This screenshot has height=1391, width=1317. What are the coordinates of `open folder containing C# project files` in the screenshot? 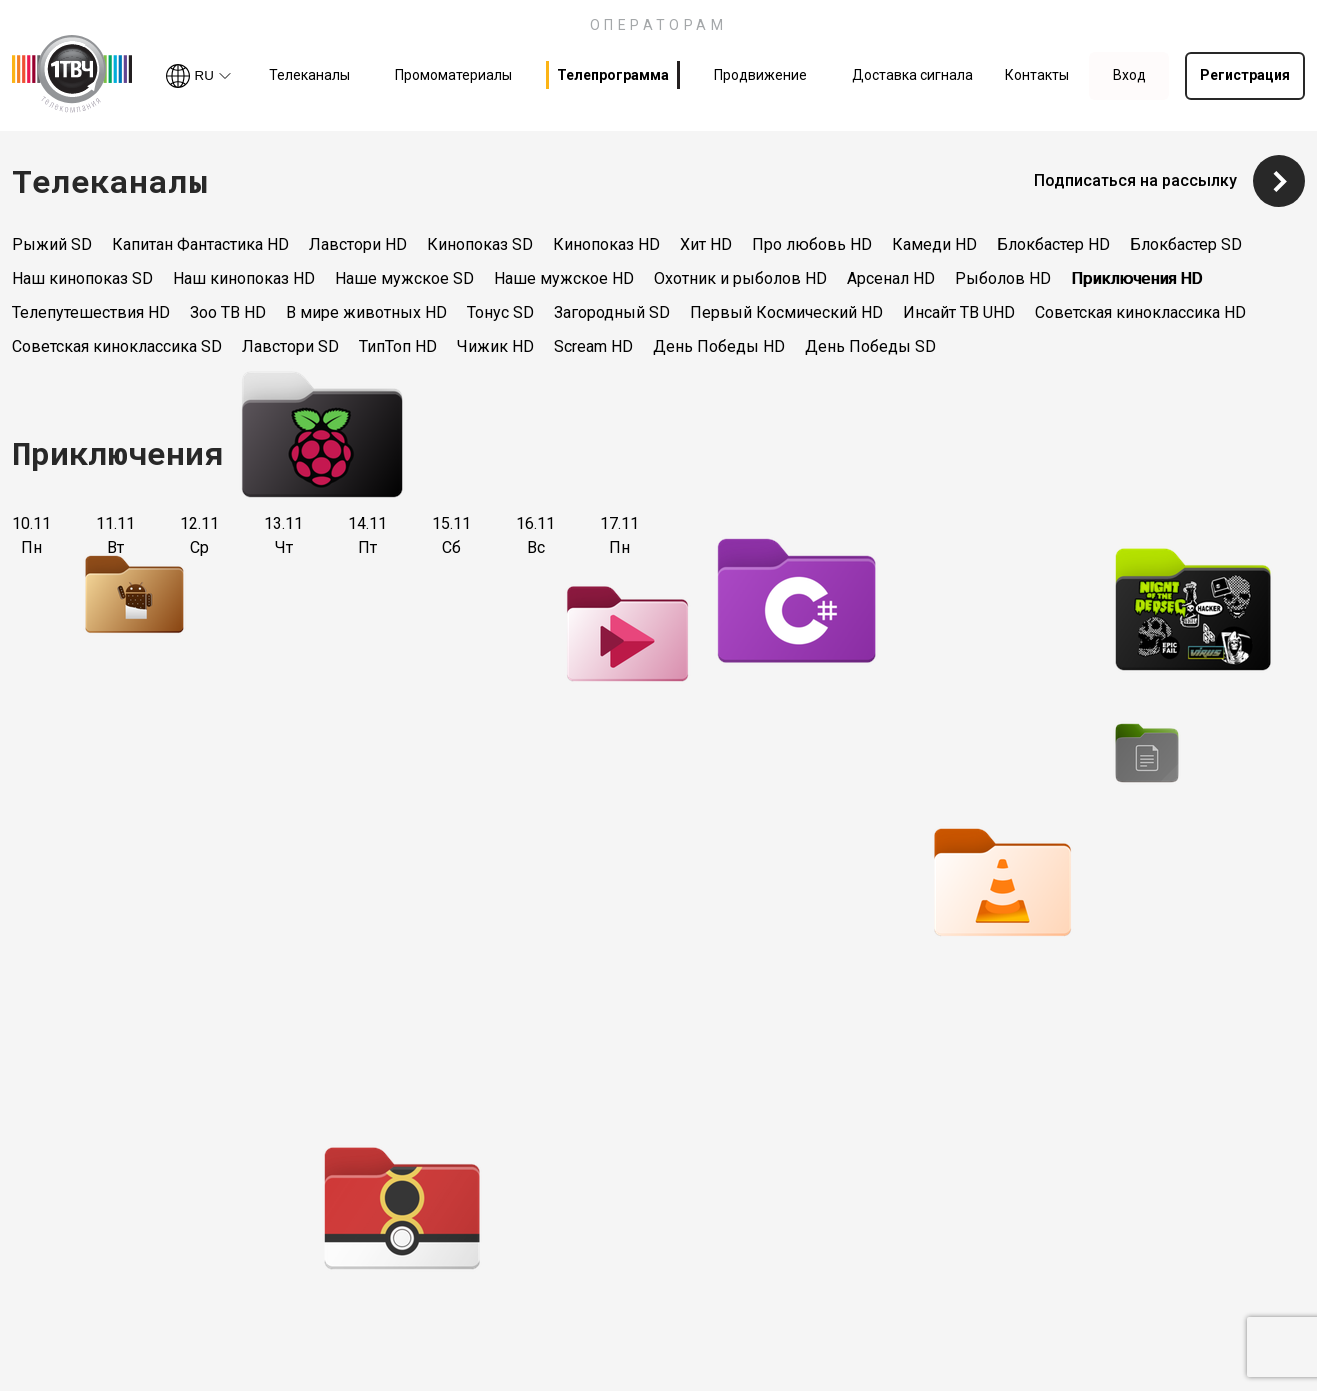 It's located at (796, 605).